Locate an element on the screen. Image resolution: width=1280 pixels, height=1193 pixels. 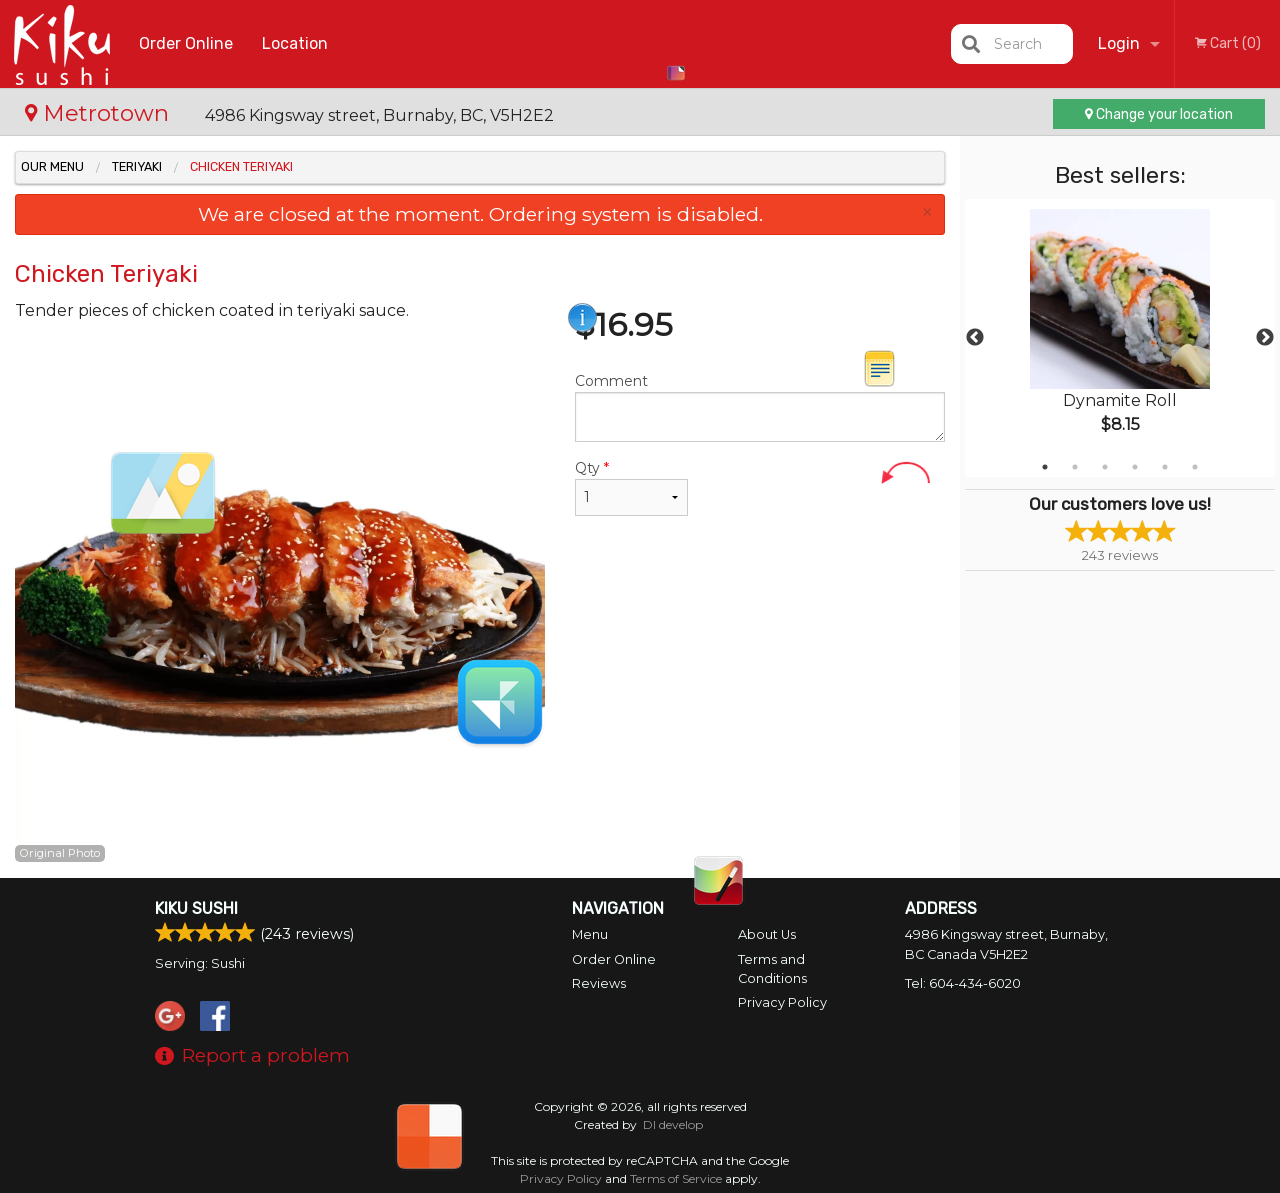
switch to the top-right workspace is located at coordinates (429, 1136).